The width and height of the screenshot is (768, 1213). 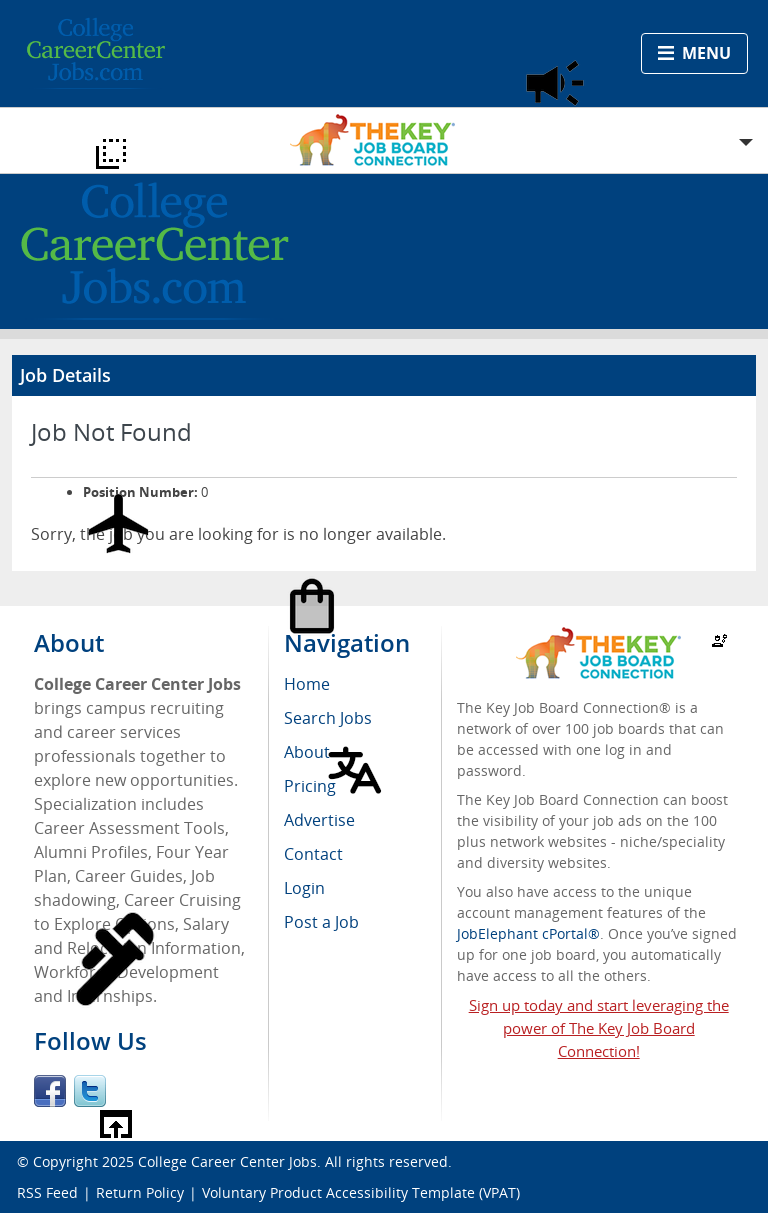 I want to click on open link in browser, so click(x=116, y=1124).